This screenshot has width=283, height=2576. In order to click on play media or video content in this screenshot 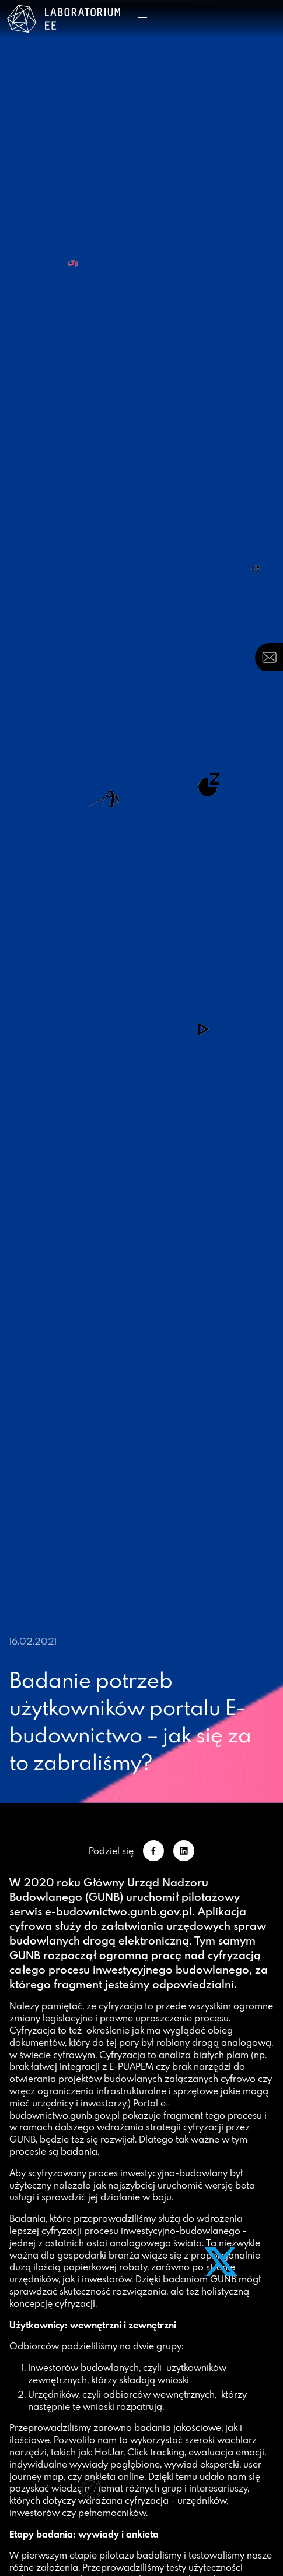, I will do `click(202, 1029)`.